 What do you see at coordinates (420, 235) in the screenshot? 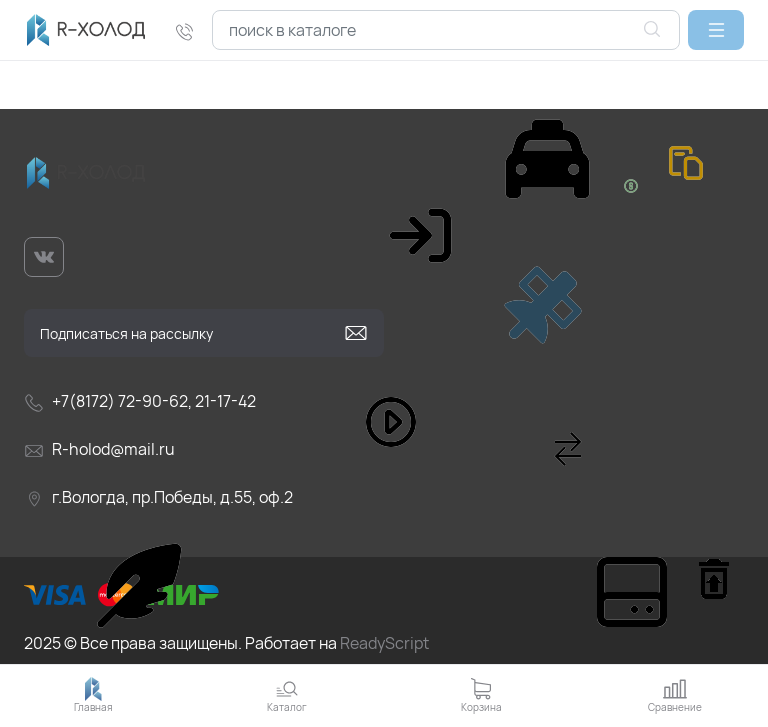
I see `sign in to your account` at bounding box center [420, 235].